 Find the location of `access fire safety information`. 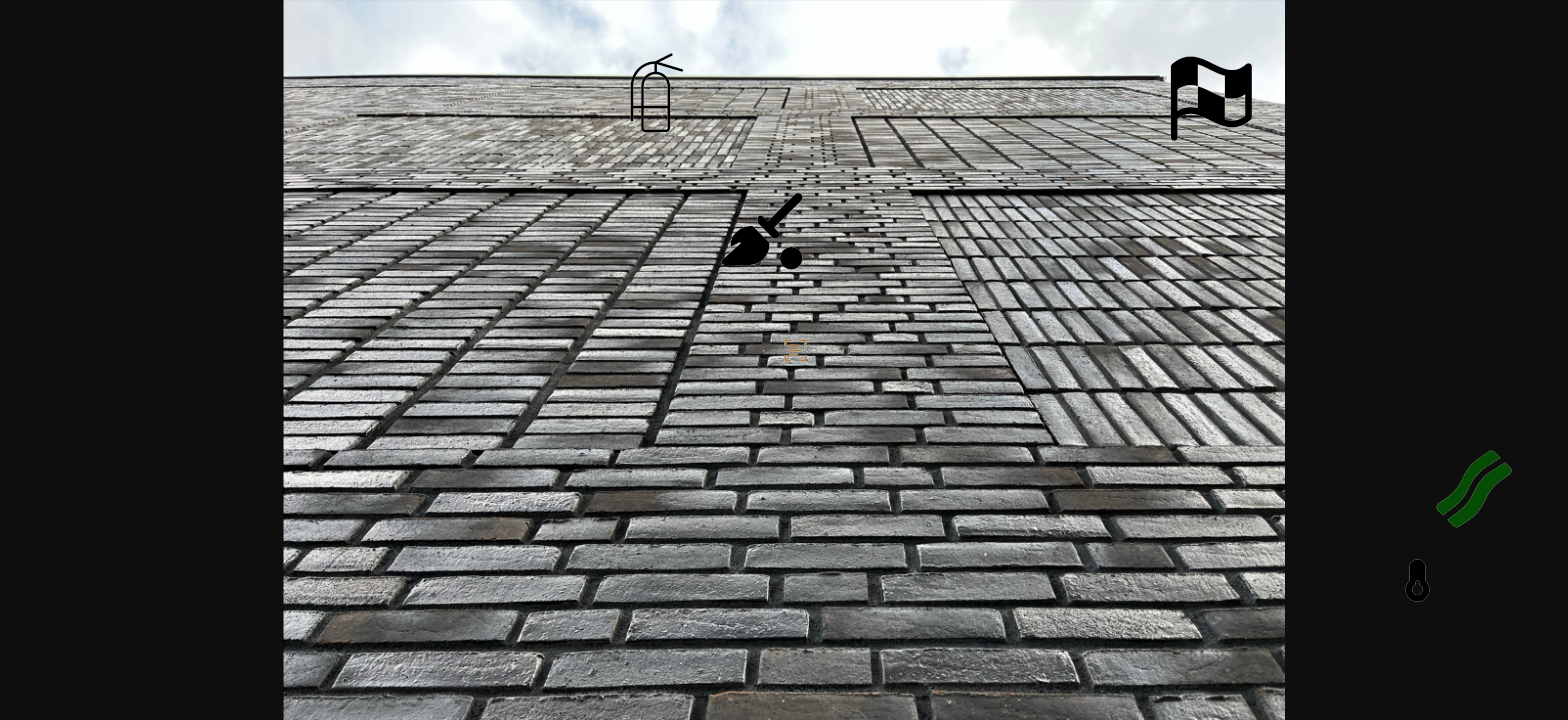

access fire safety information is located at coordinates (653, 94).